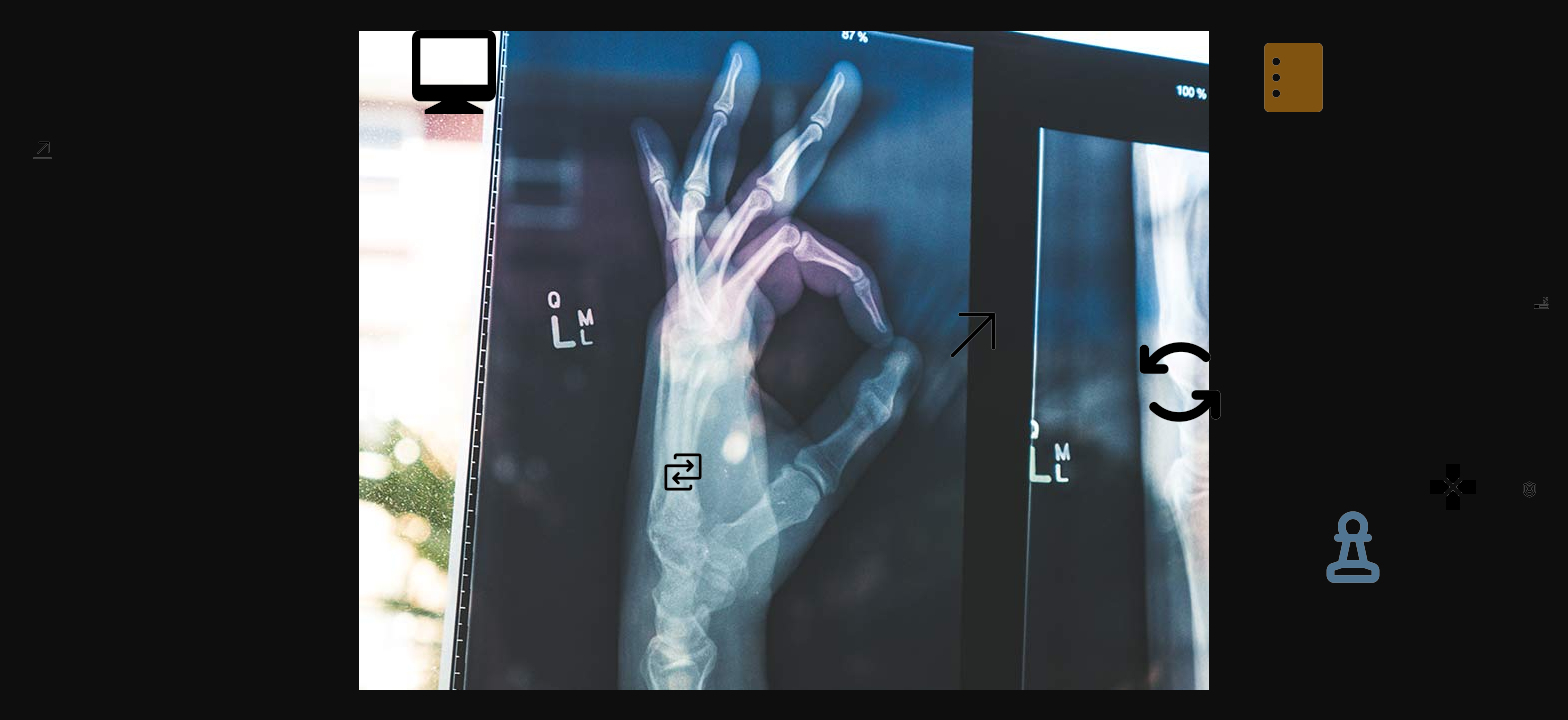  Describe the element at coordinates (1353, 549) in the screenshot. I see `play chess or board games` at that location.